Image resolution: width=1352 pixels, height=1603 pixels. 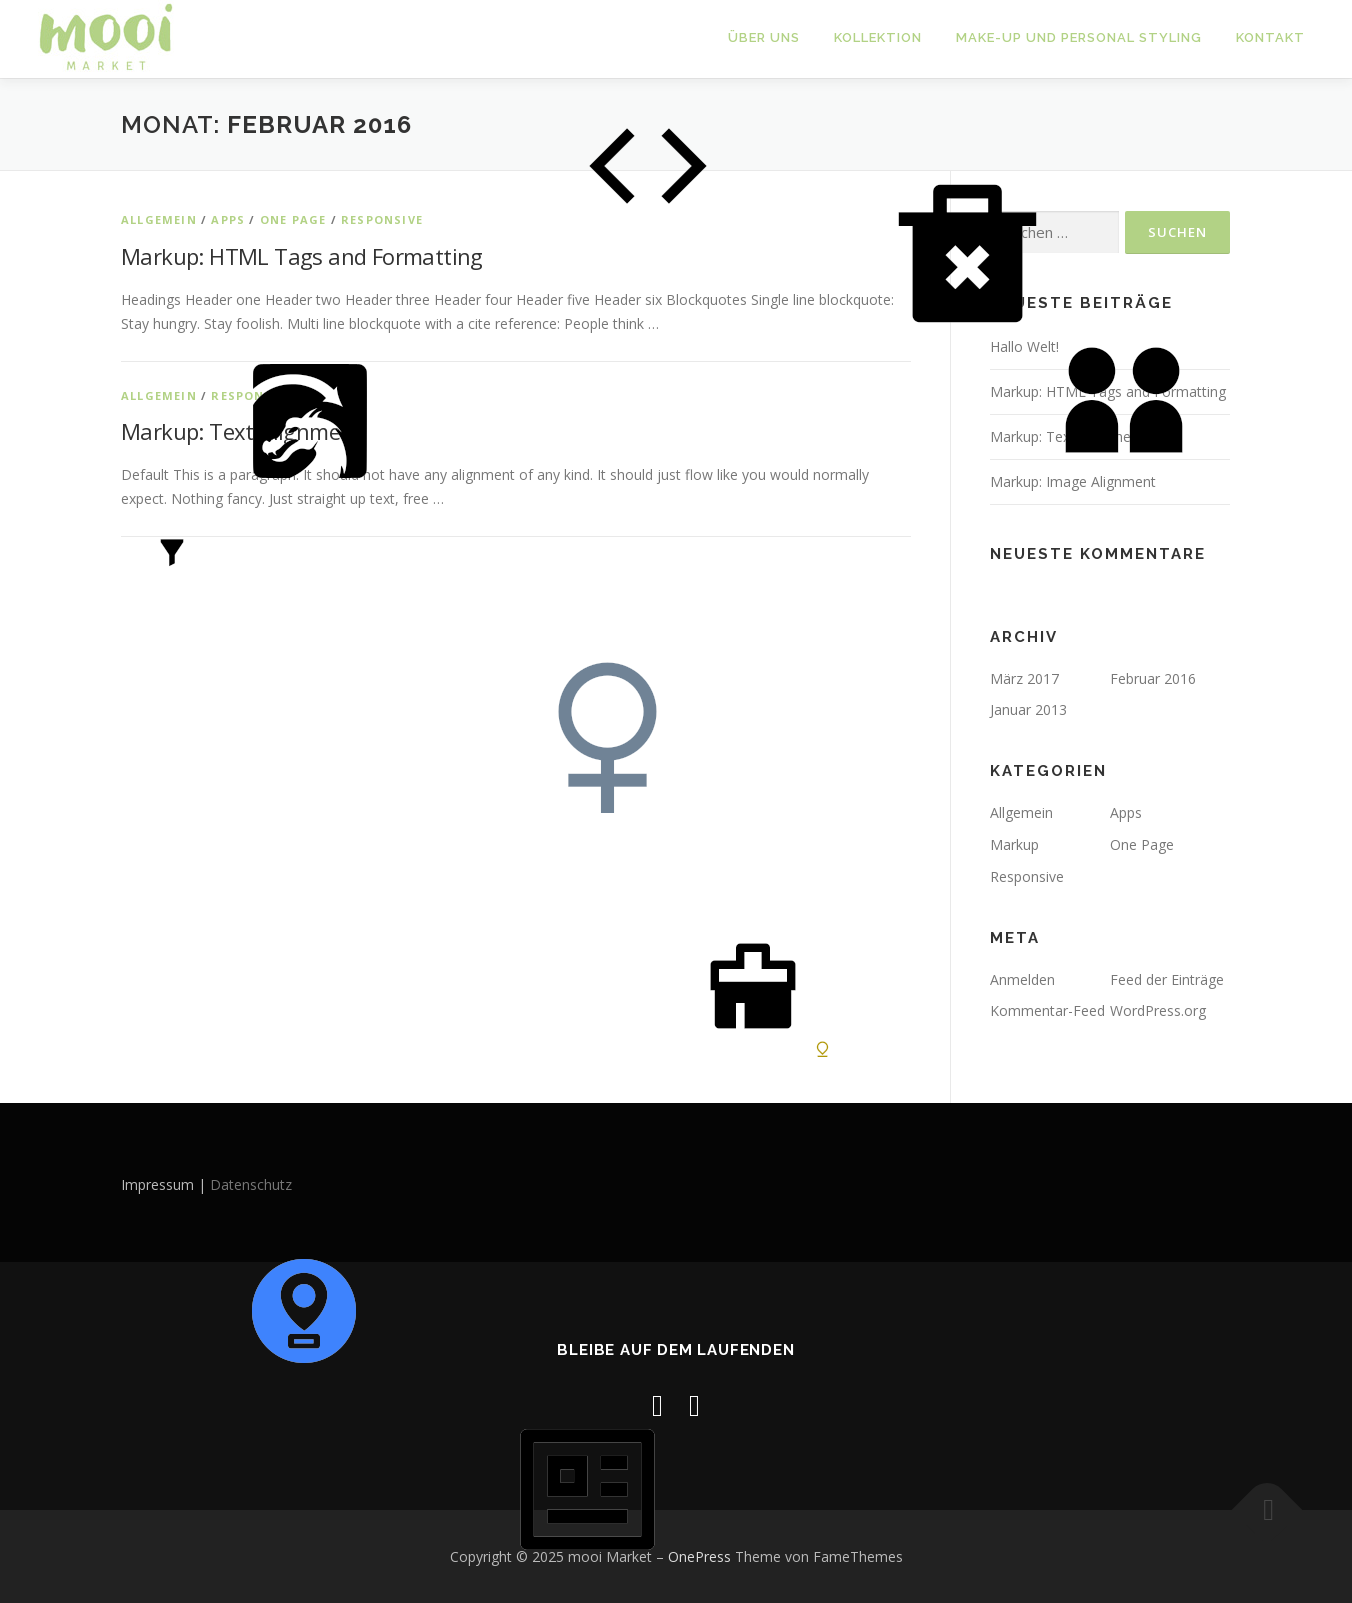 I want to click on view or edit source code, so click(x=648, y=166).